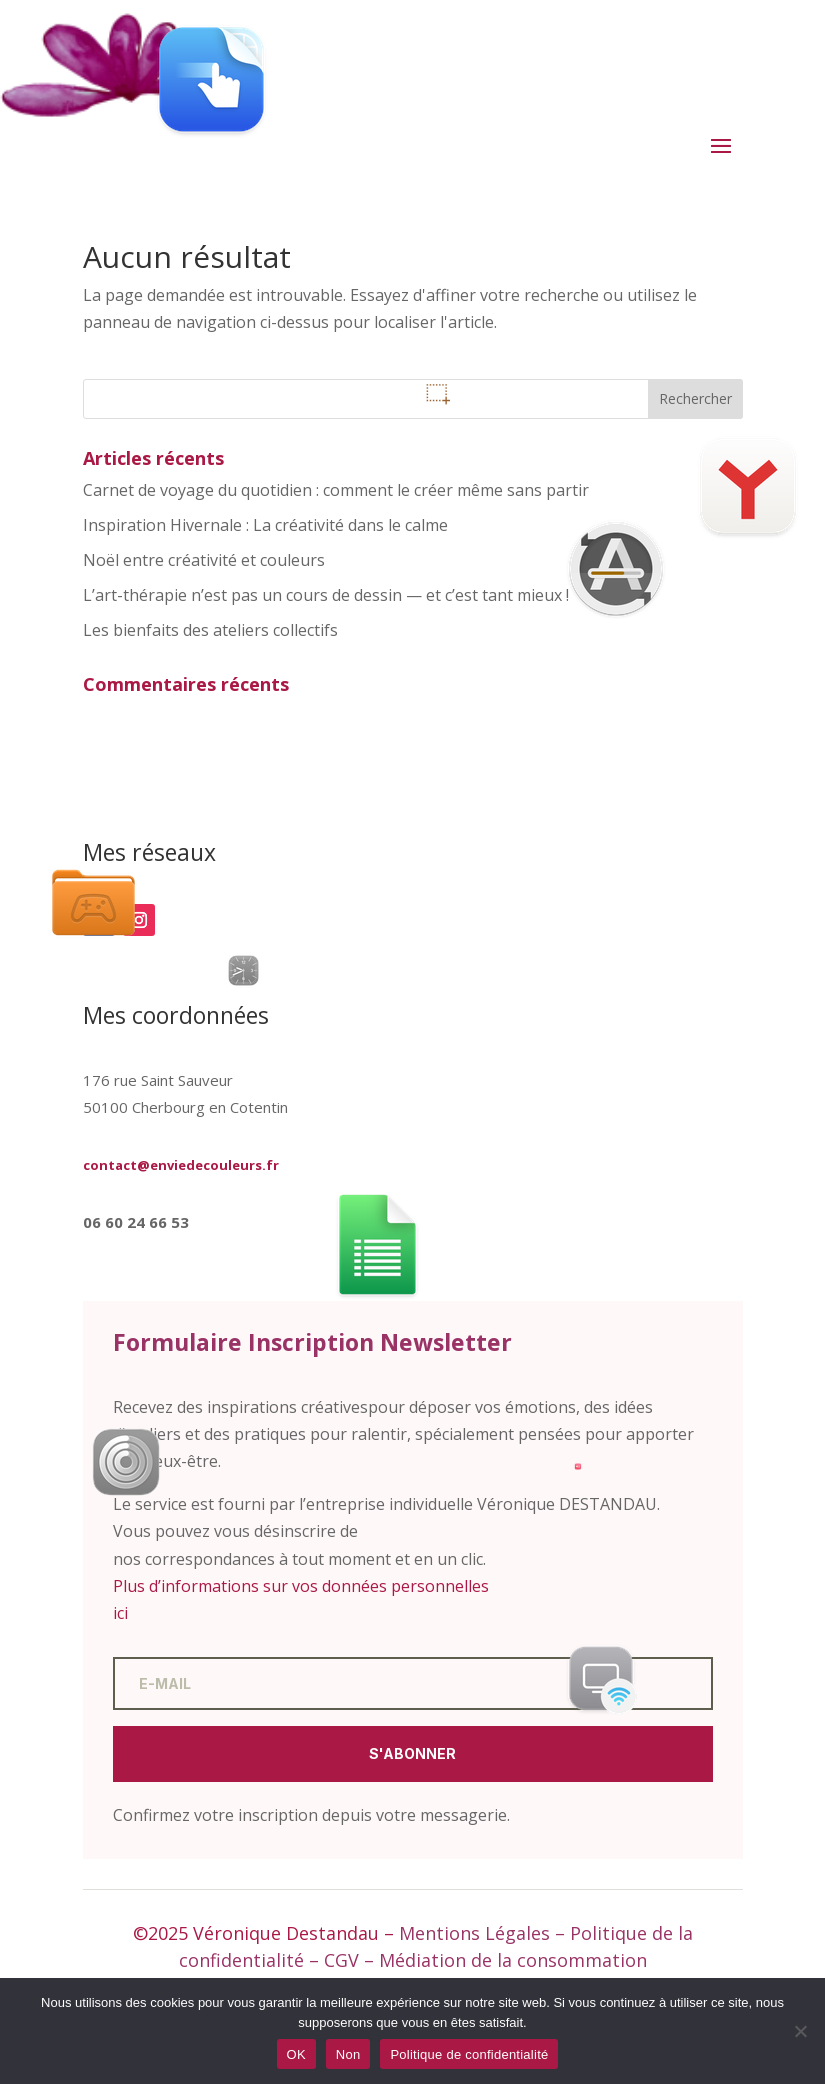 Image resolution: width=825 pixels, height=2084 pixels. I want to click on open the Fitness app, so click(126, 1462).